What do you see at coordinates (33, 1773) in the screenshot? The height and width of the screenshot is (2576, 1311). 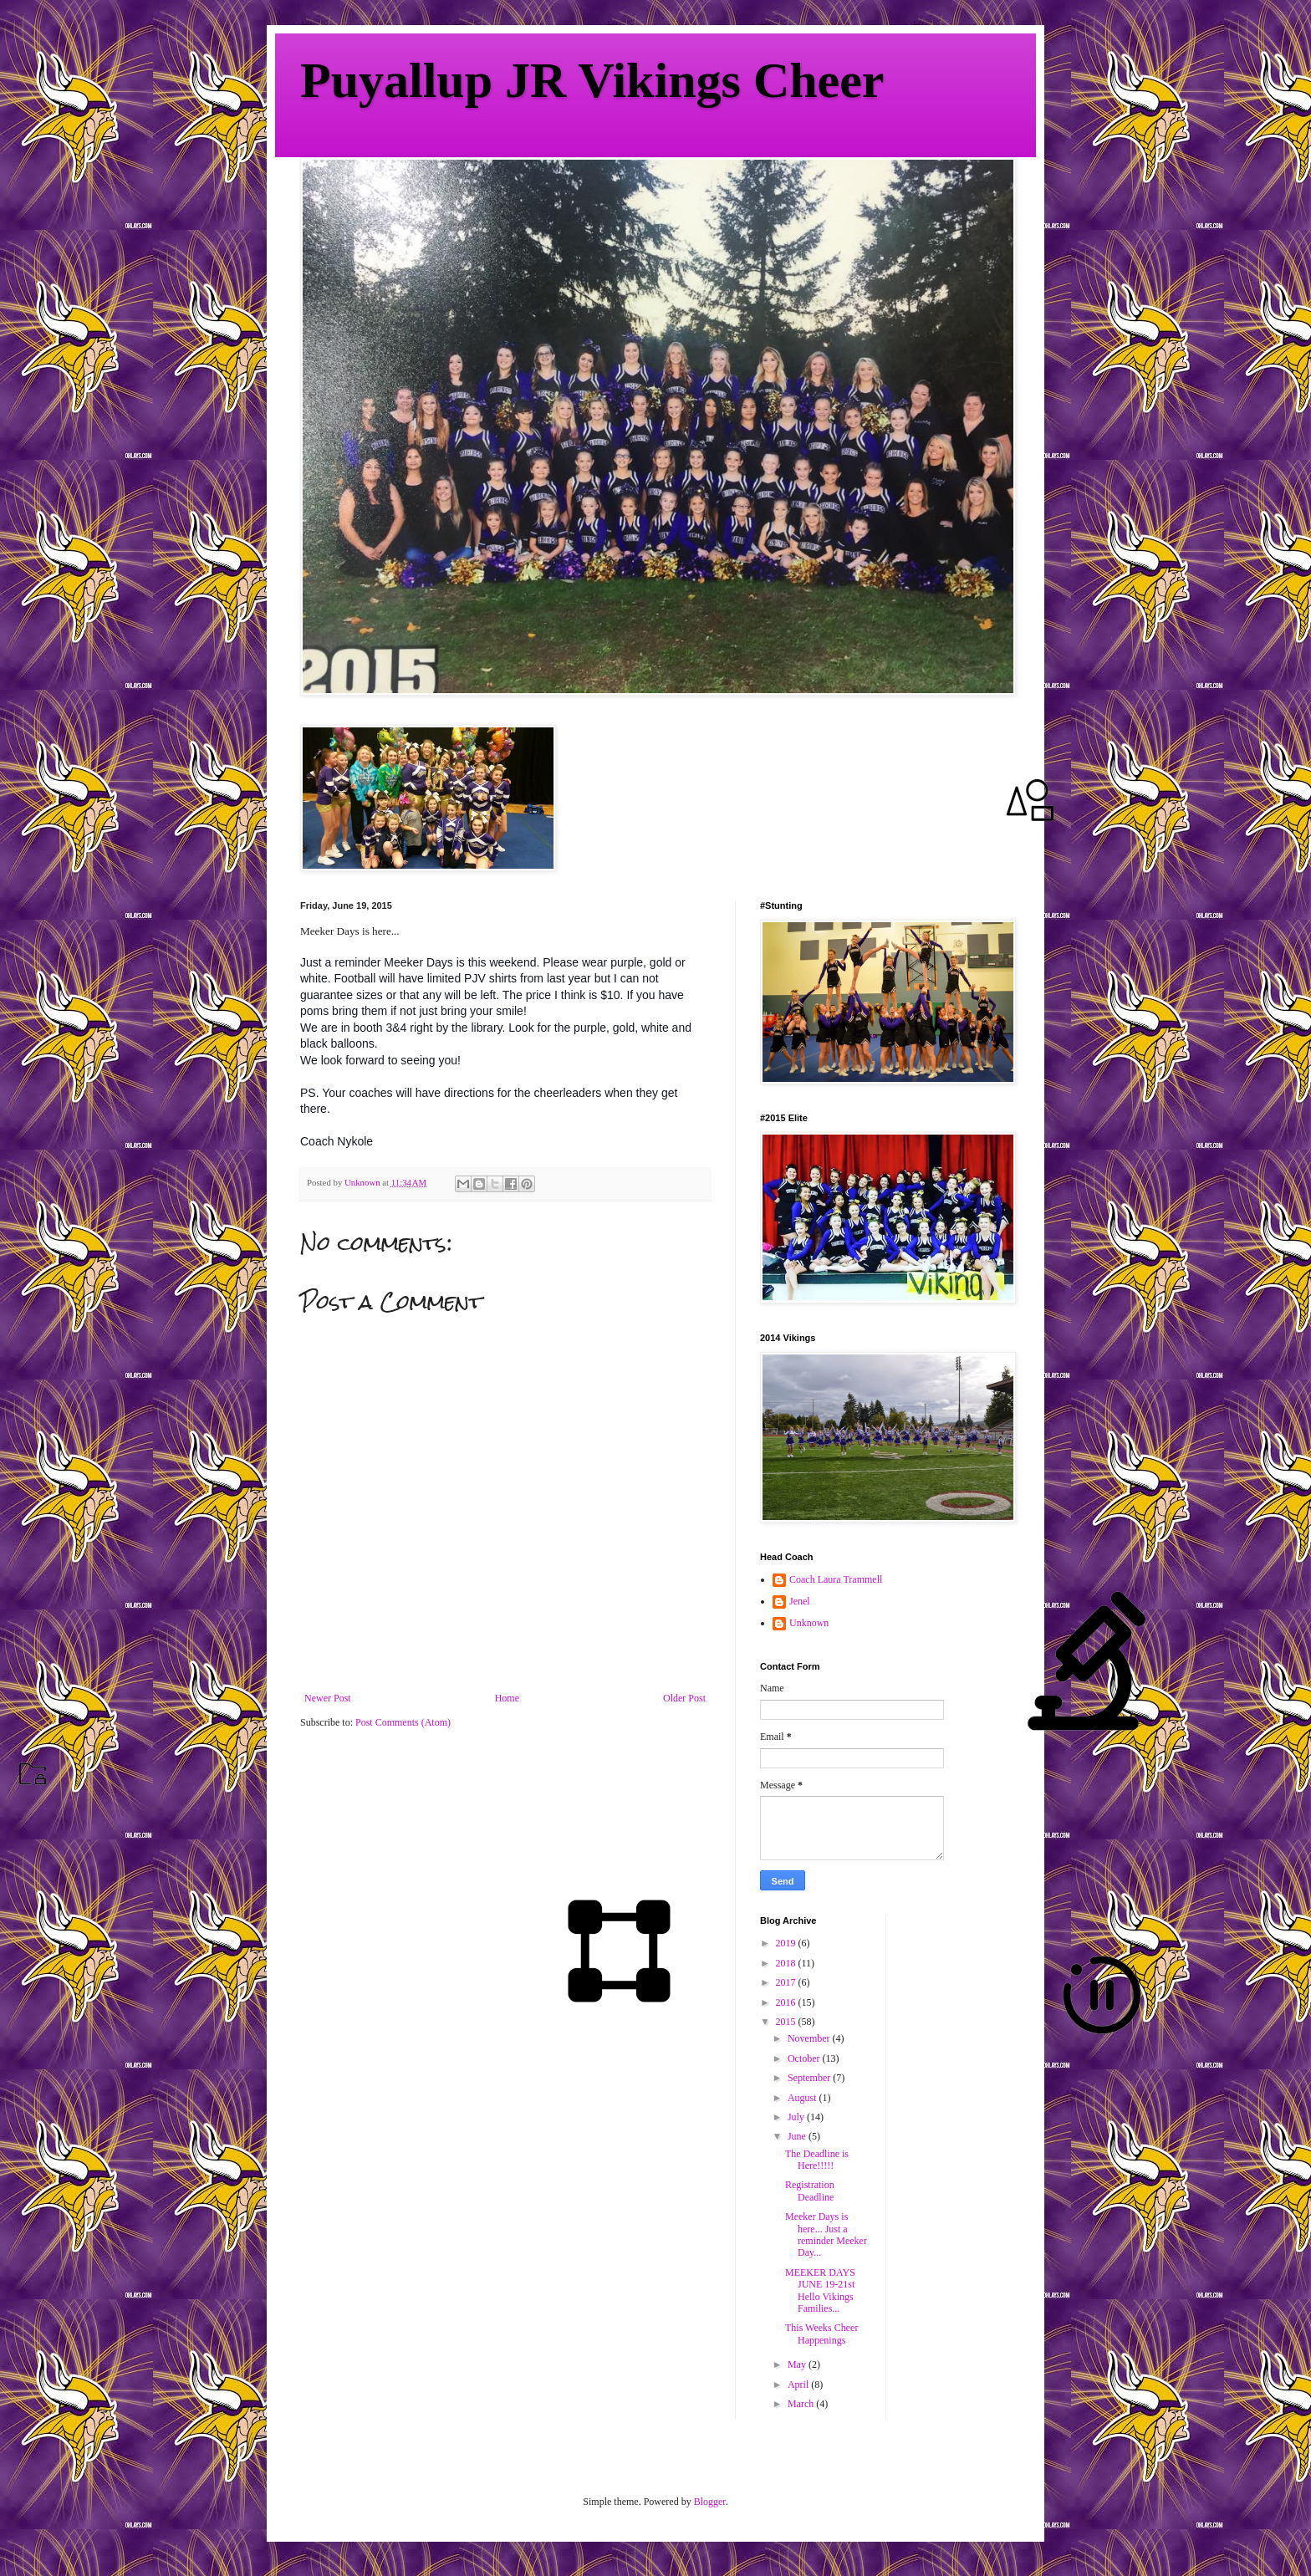 I see `access a password-protected folder` at bounding box center [33, 1773].